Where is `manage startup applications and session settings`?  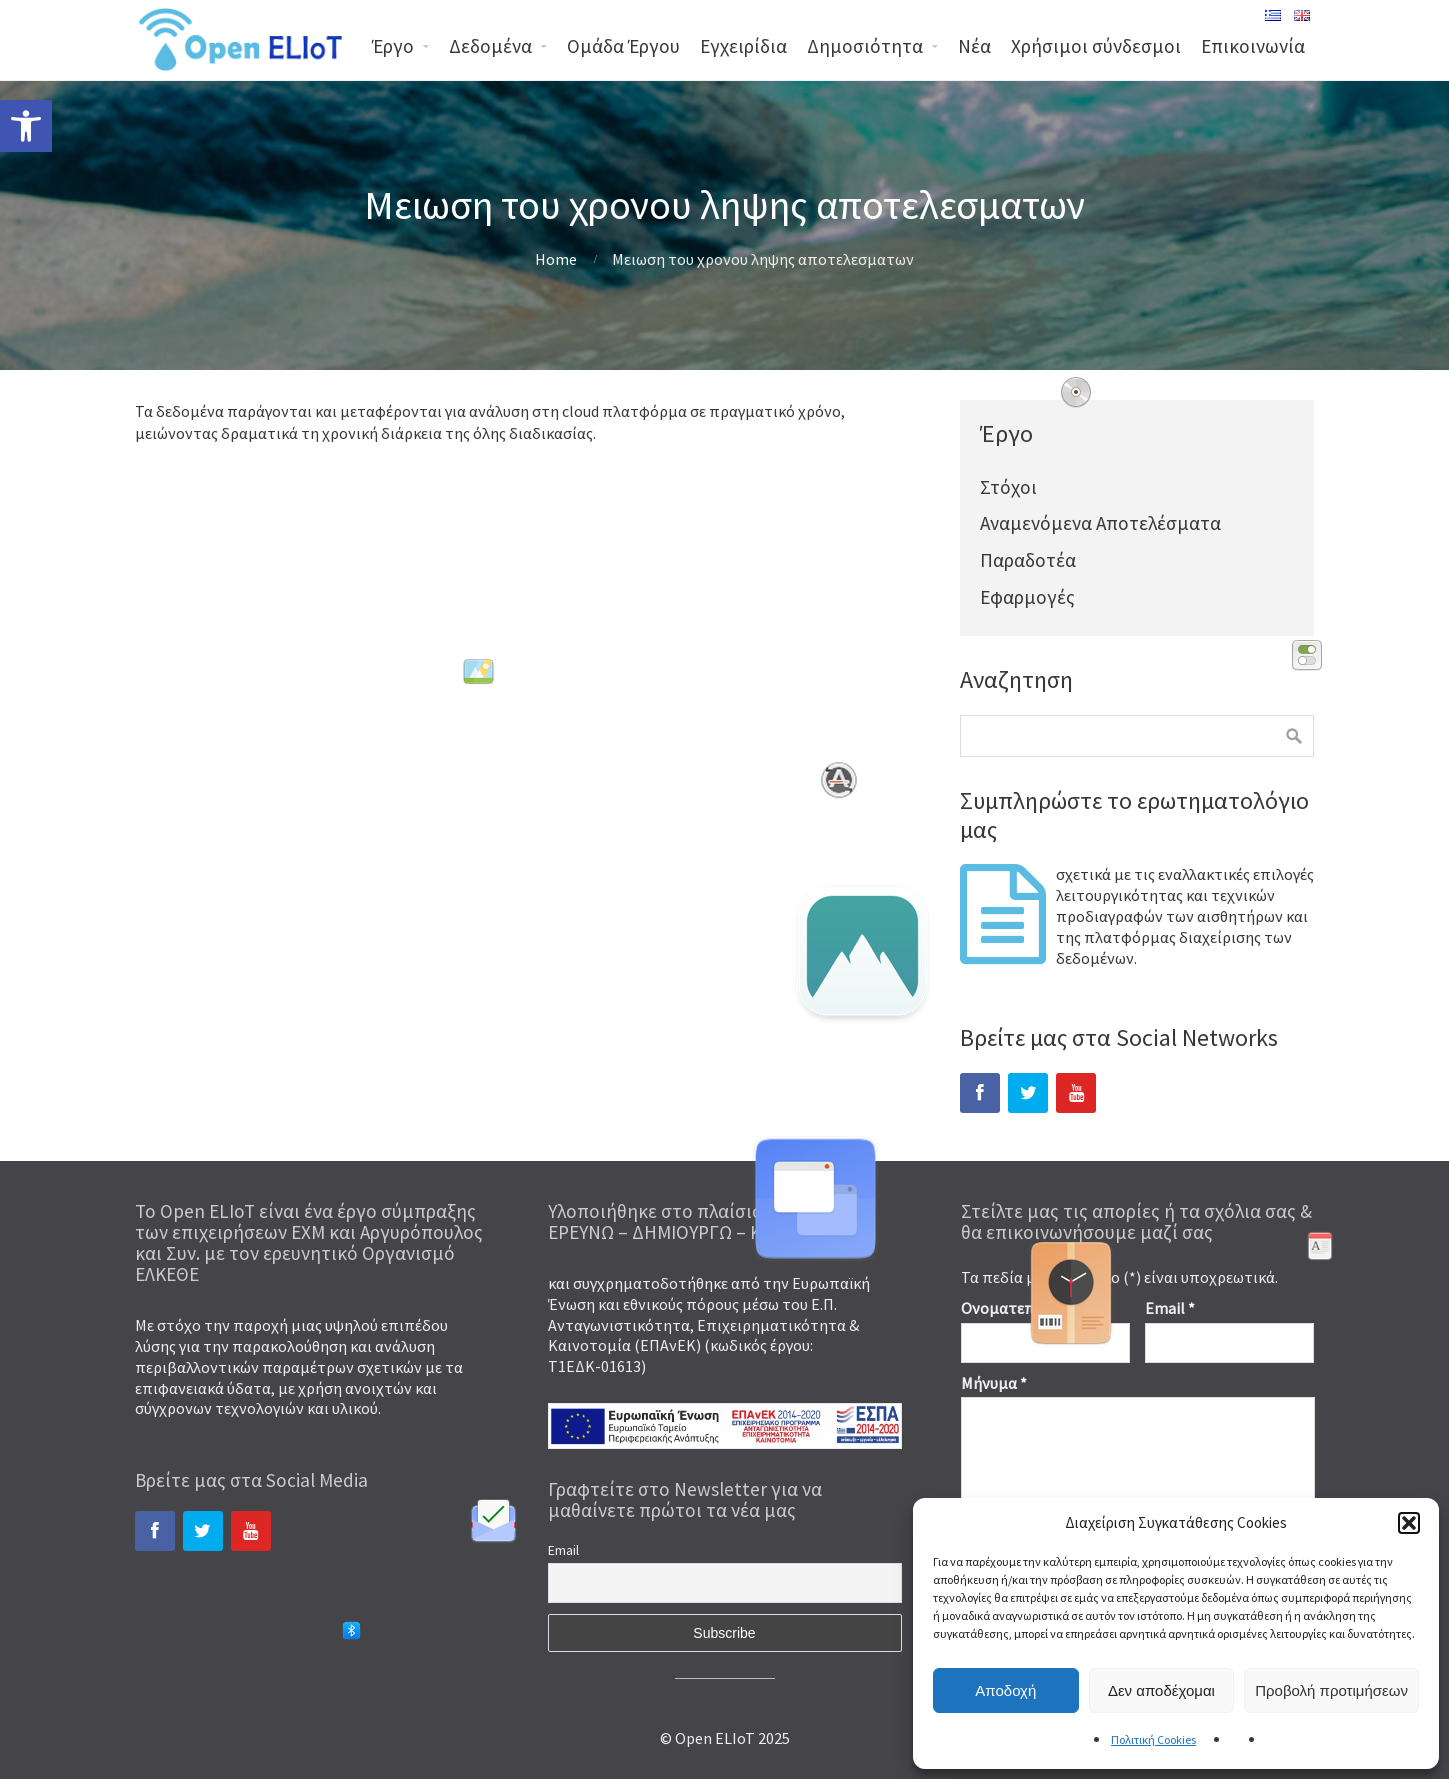
manage startup applications and session settings is located at coordinates (815, 1198).